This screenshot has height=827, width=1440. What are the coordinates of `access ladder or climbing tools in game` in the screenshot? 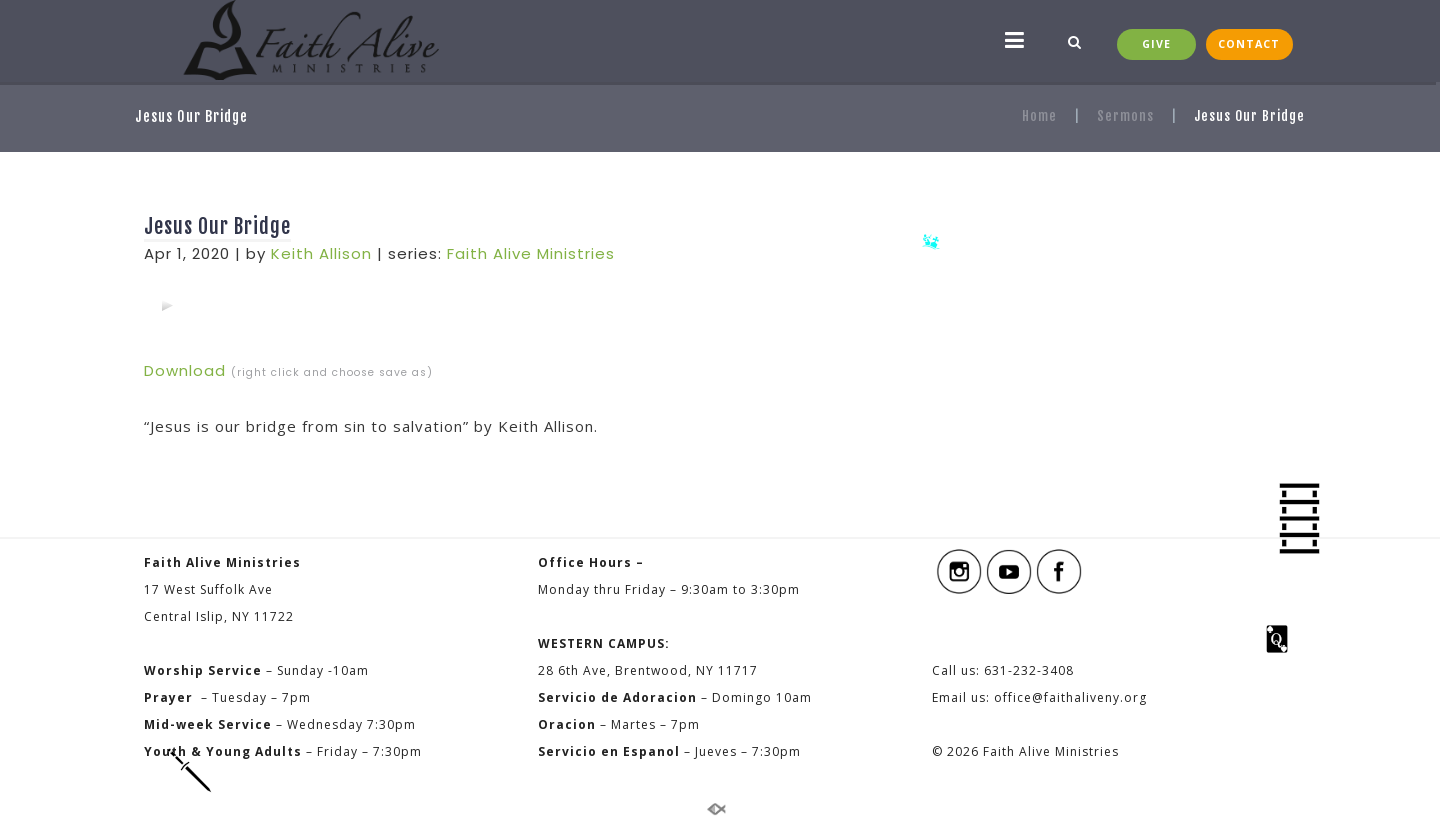 It's located at (1299, 518).